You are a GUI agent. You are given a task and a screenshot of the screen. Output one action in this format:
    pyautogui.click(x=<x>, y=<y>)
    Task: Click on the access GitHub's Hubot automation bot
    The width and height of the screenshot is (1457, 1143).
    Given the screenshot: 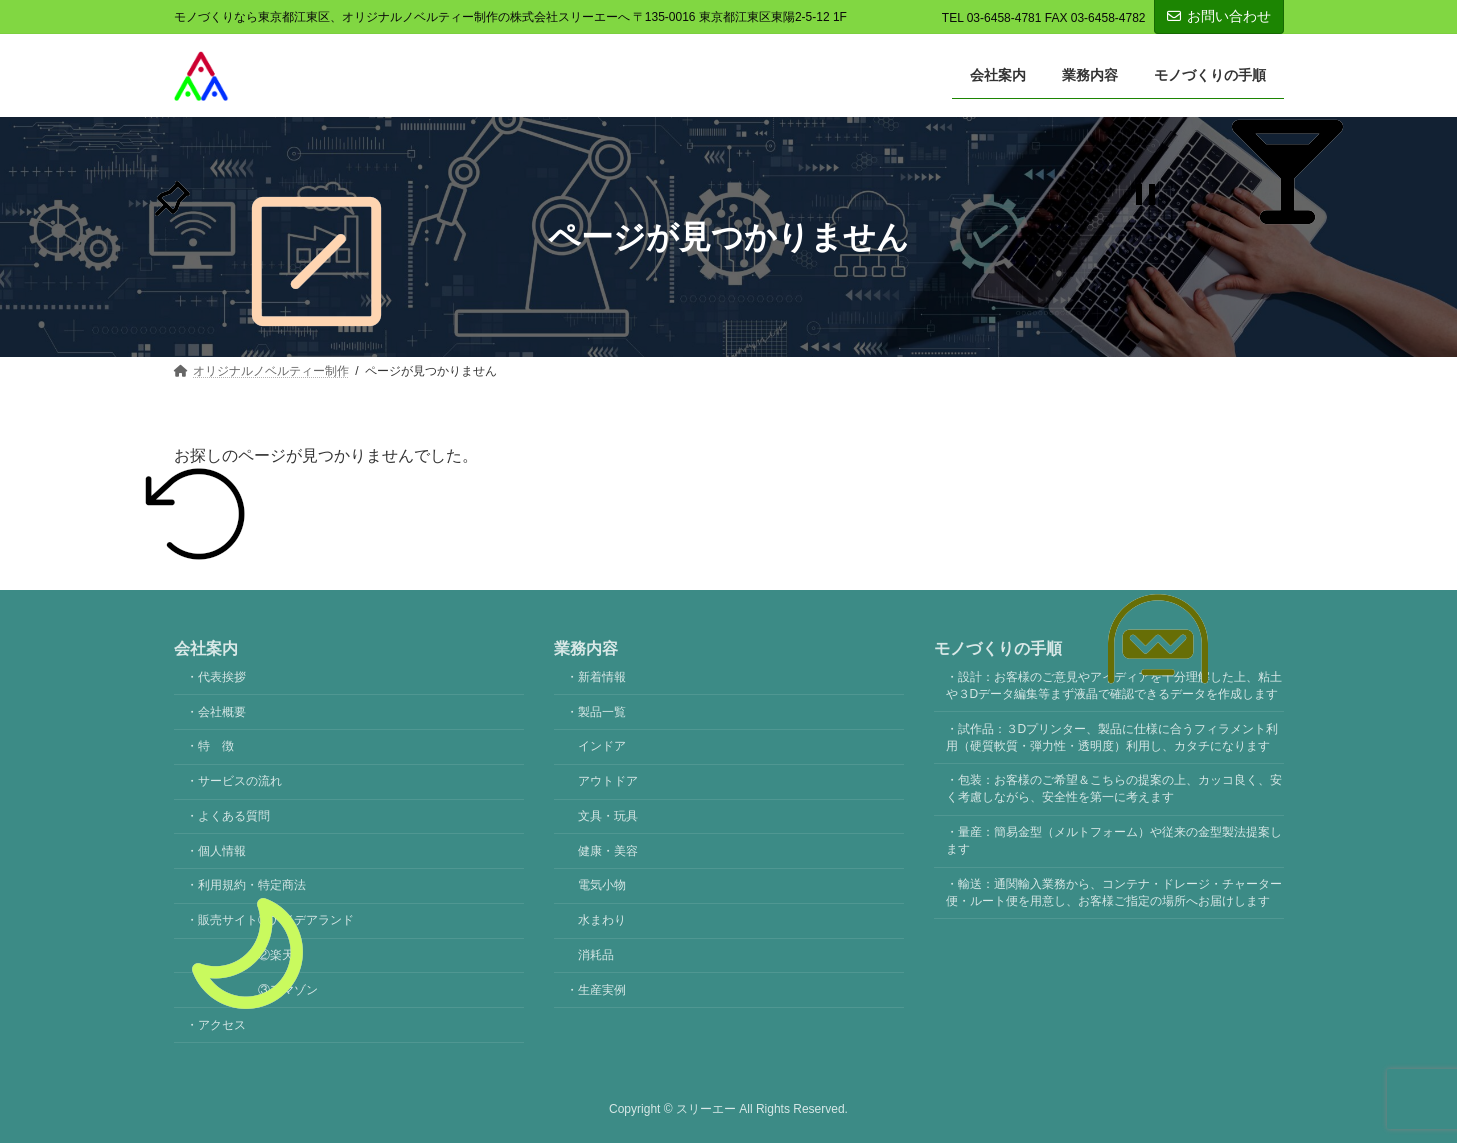 What is the action you would take?
    pyautogui.click(x=1158, y=640)
    